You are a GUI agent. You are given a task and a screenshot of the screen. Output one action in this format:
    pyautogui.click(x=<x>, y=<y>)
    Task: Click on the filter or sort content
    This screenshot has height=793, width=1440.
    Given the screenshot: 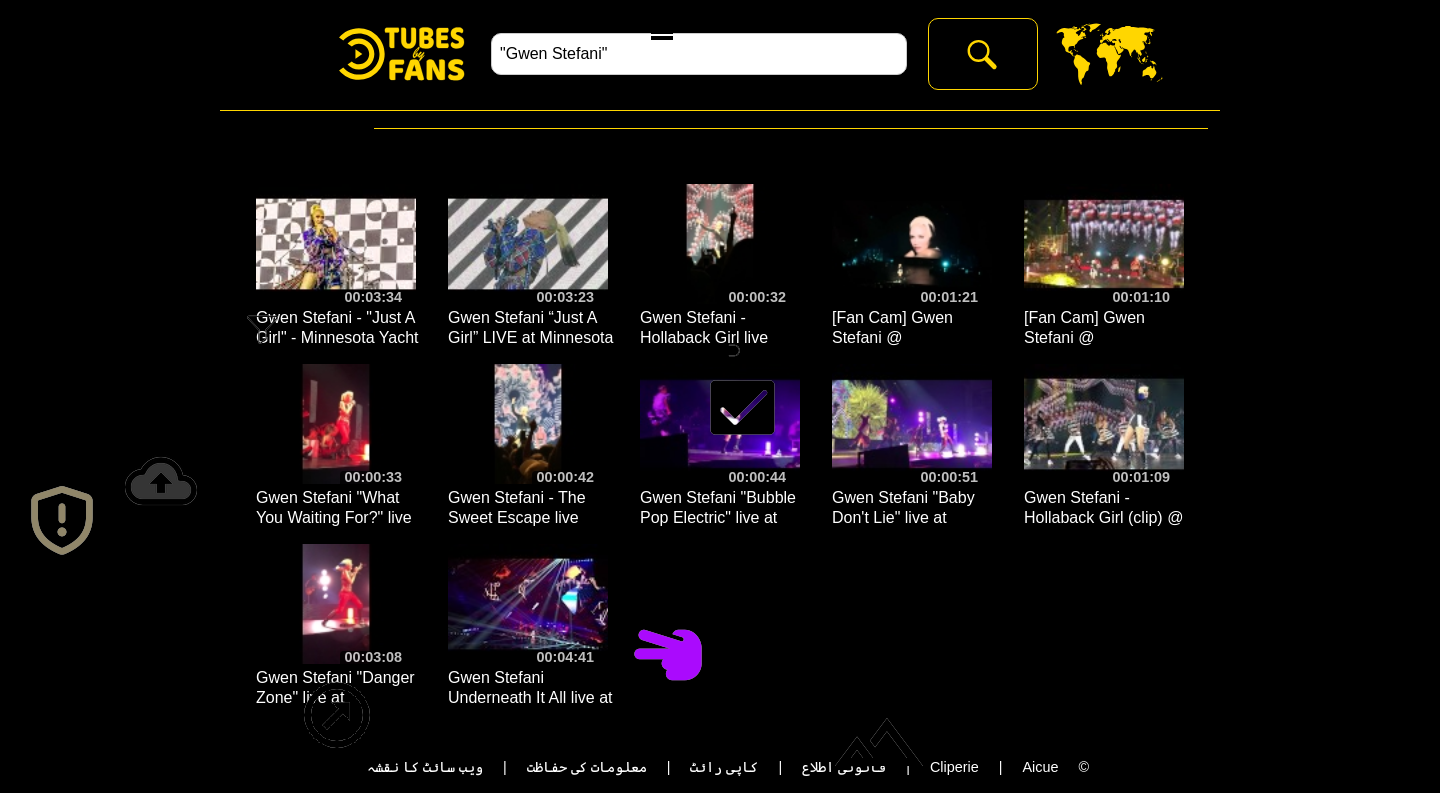 What is the action you would take?
    pyautogui.click(x=262, y=328)
    